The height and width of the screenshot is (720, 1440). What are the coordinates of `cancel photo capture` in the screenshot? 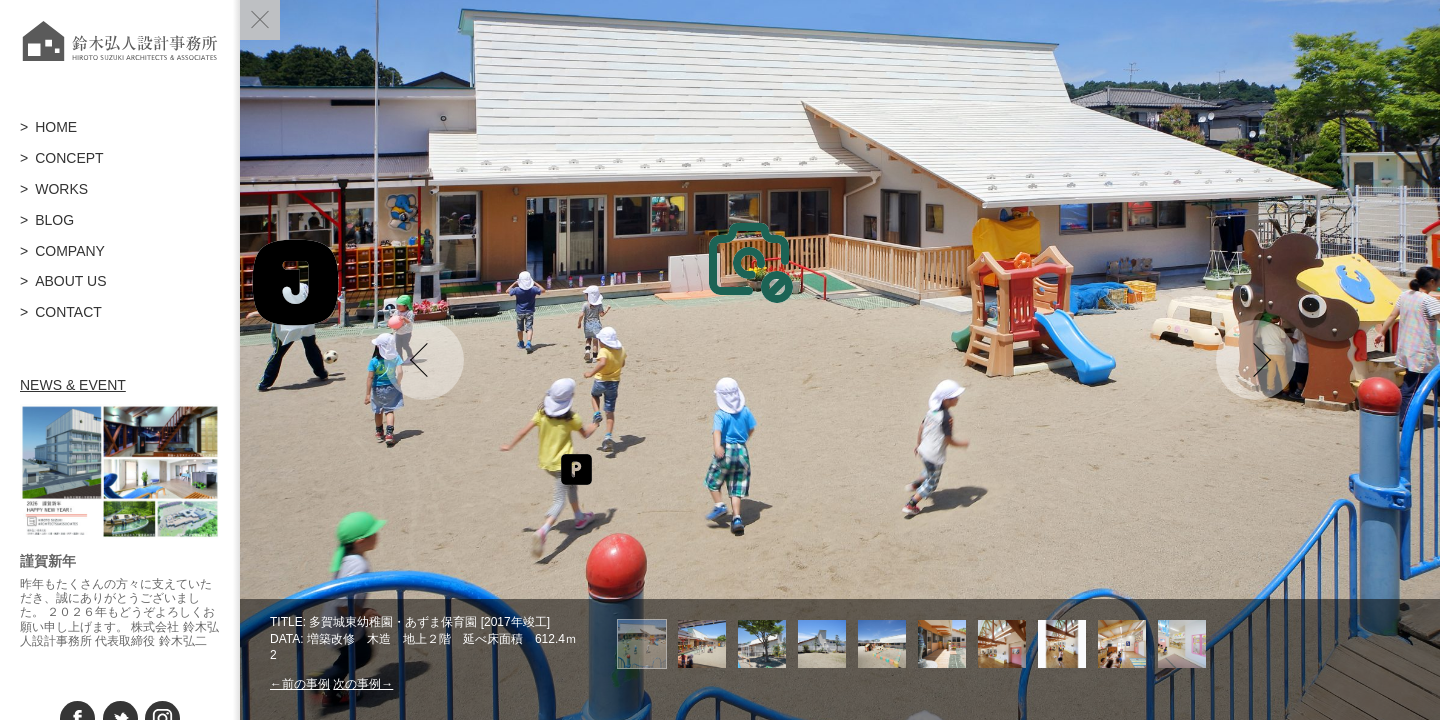 It's located at (749, 259).